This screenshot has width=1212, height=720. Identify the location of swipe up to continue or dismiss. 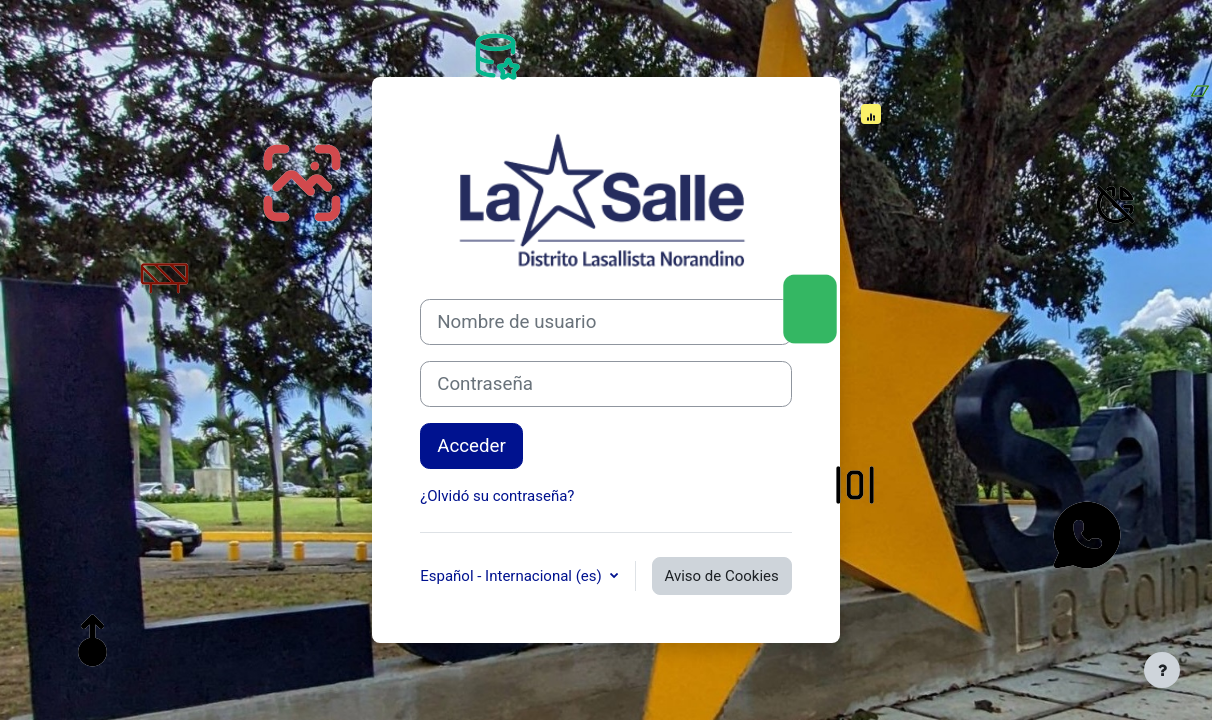
(92, 640).